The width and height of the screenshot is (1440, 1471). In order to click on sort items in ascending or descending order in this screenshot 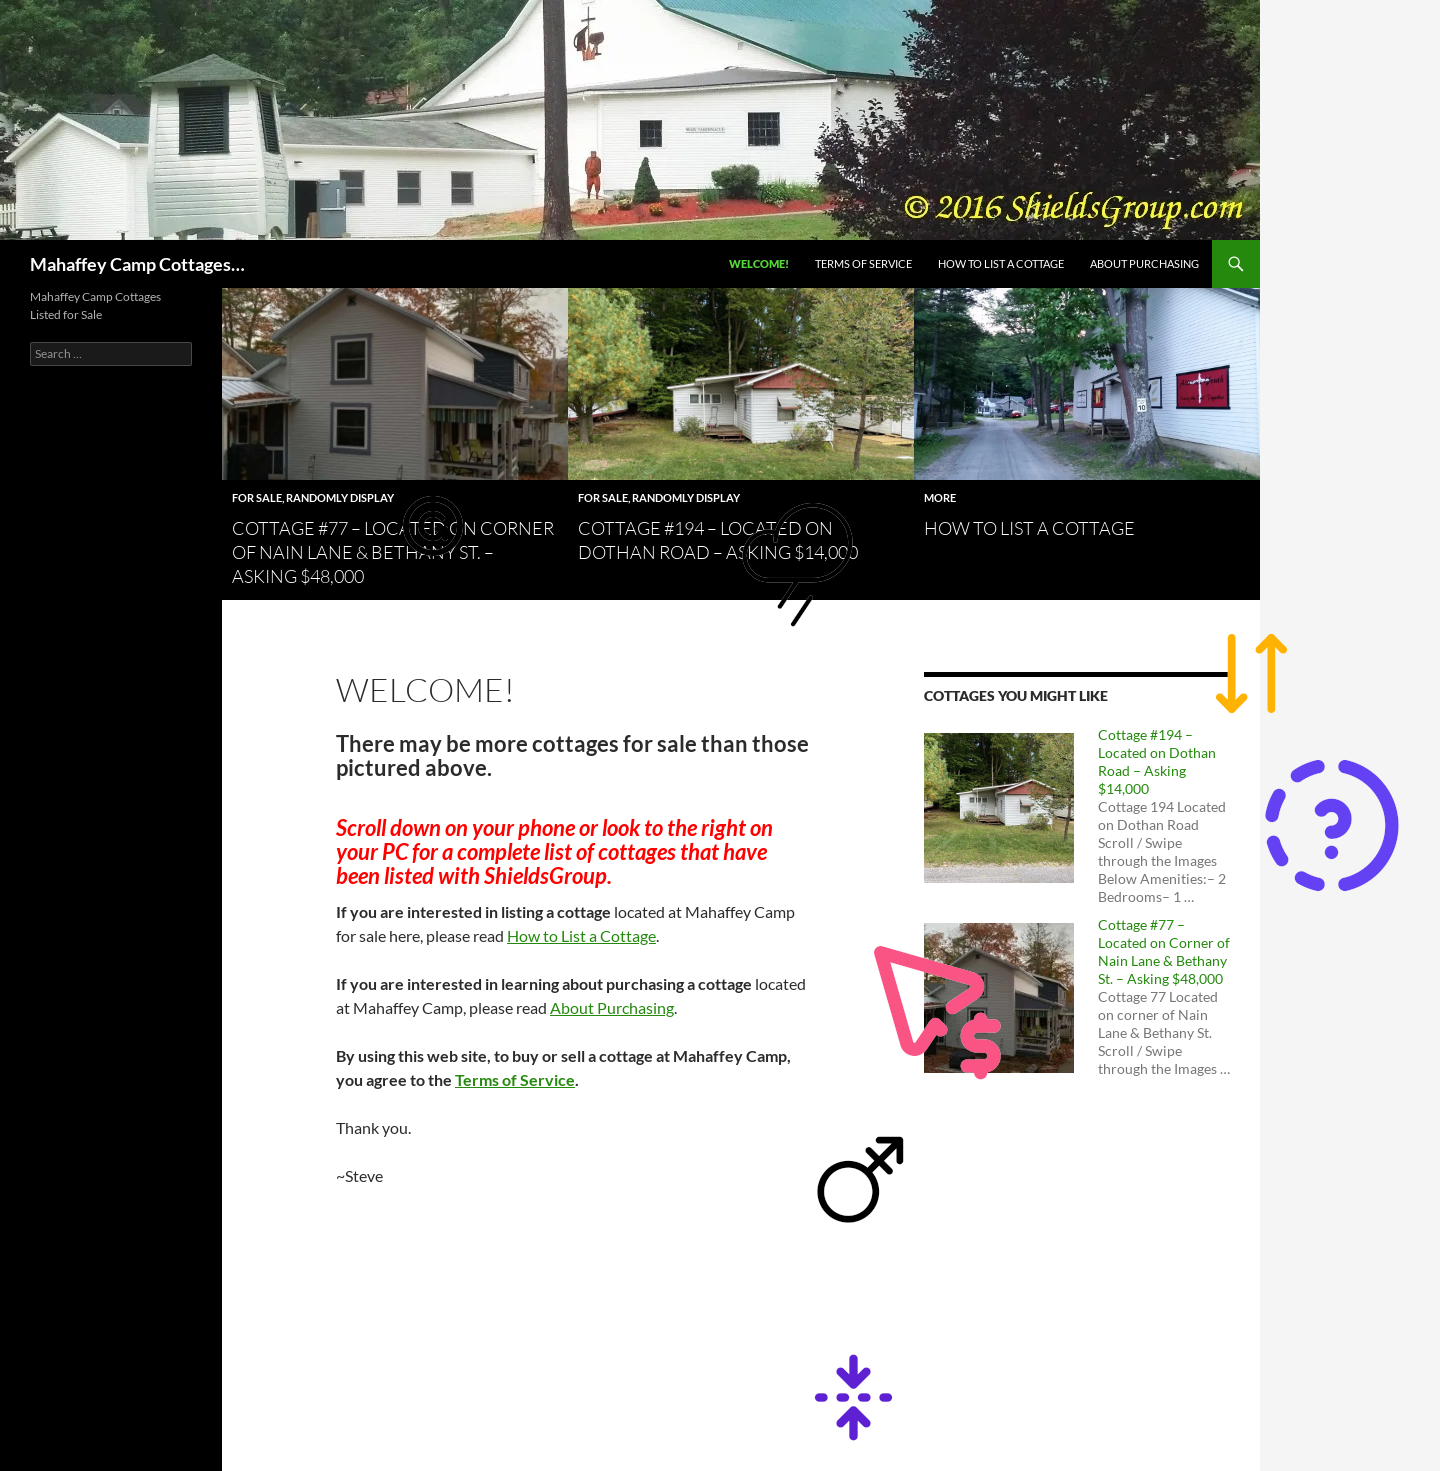, I will do `click(1251, 673)`.